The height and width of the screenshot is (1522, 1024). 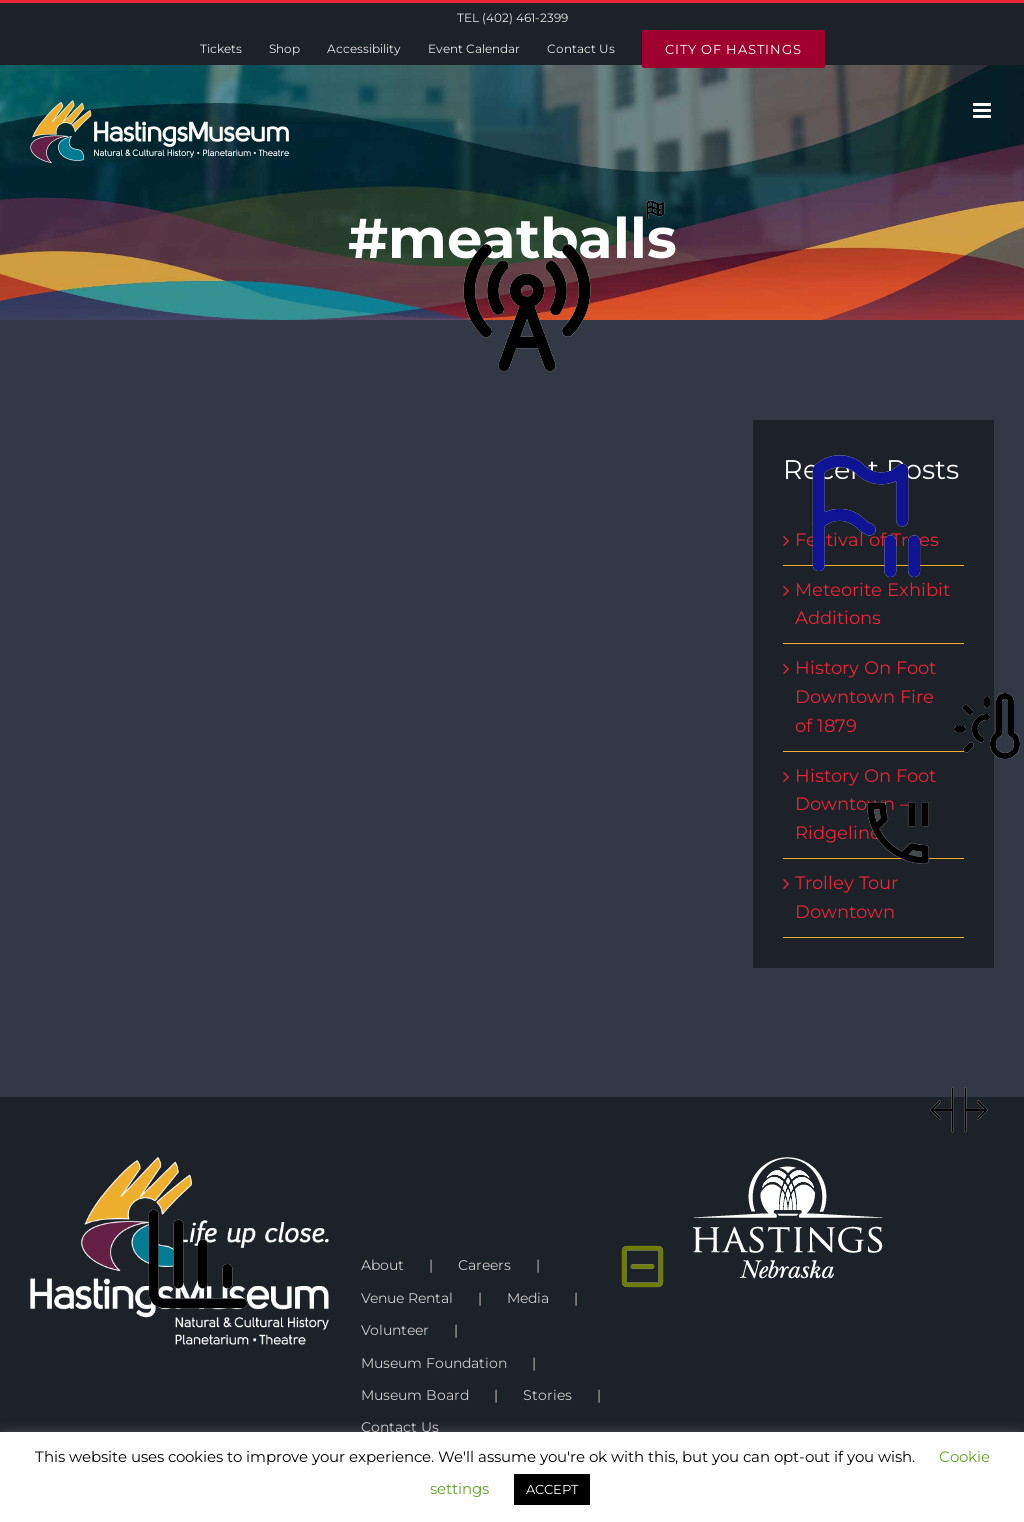 I want to click on indicates a finish line or goal completion, so click(x=654, y=209).